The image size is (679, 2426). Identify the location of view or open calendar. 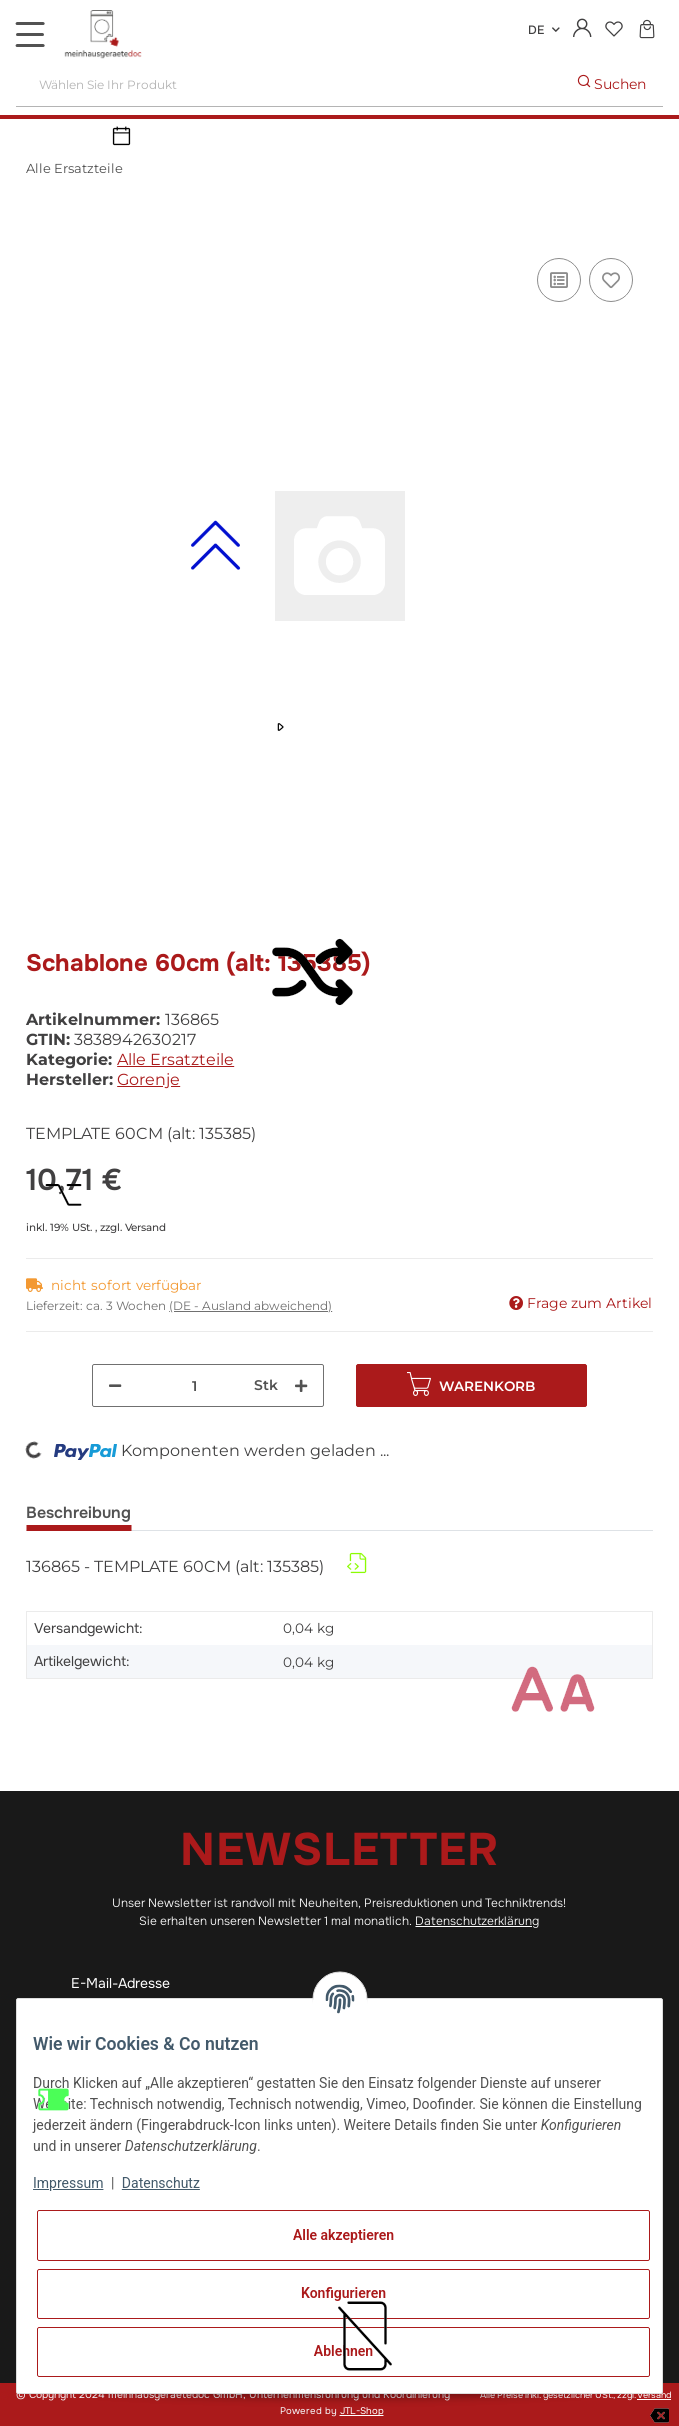
(121, 136).